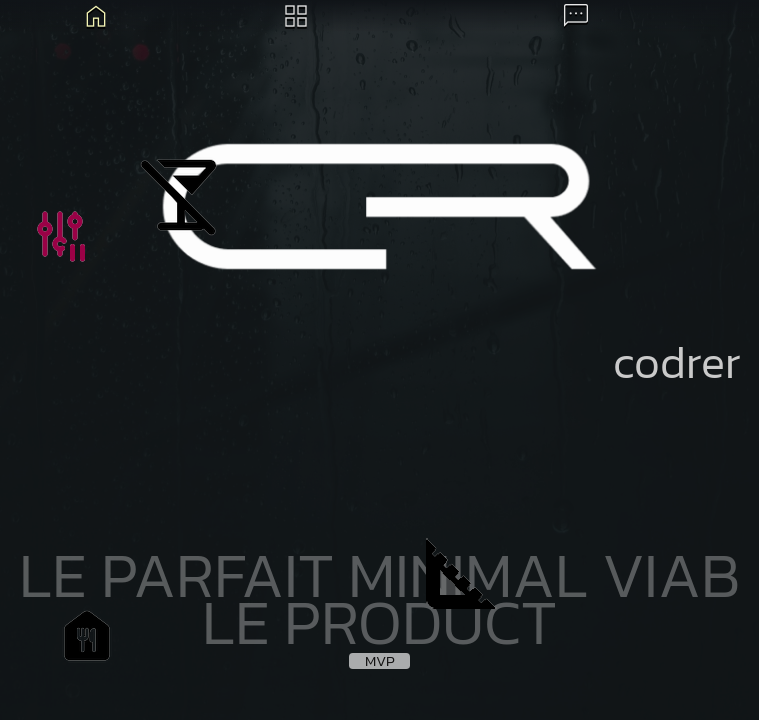  I want to click on find nearby food banks or food assistance, so click(87, 635).